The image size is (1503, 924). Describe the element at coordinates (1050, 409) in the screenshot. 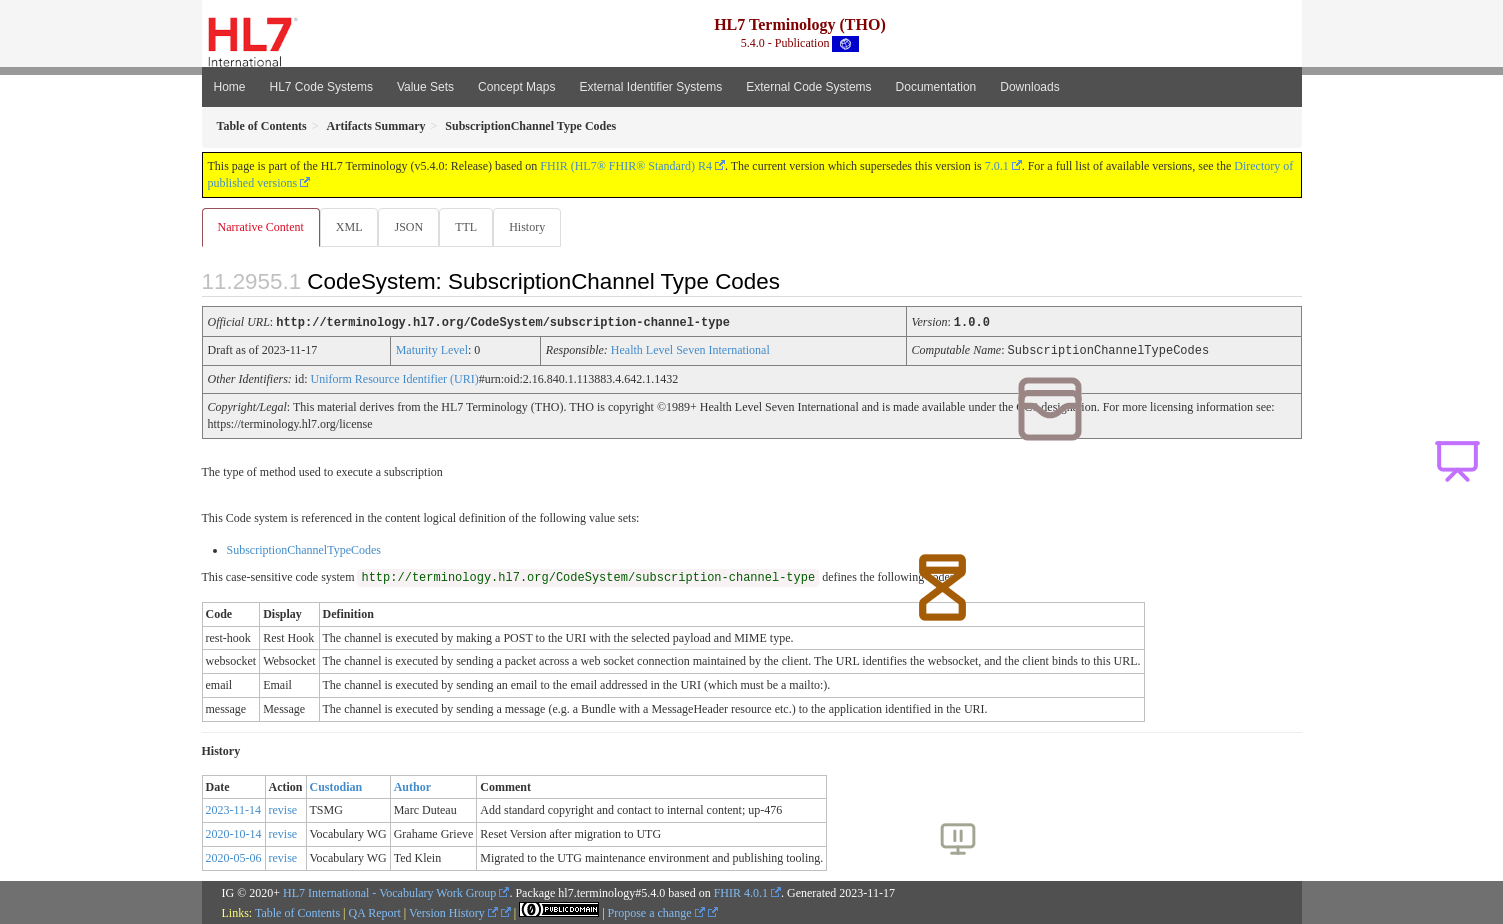

I see `access your digital wallet and payment cards` at that location.